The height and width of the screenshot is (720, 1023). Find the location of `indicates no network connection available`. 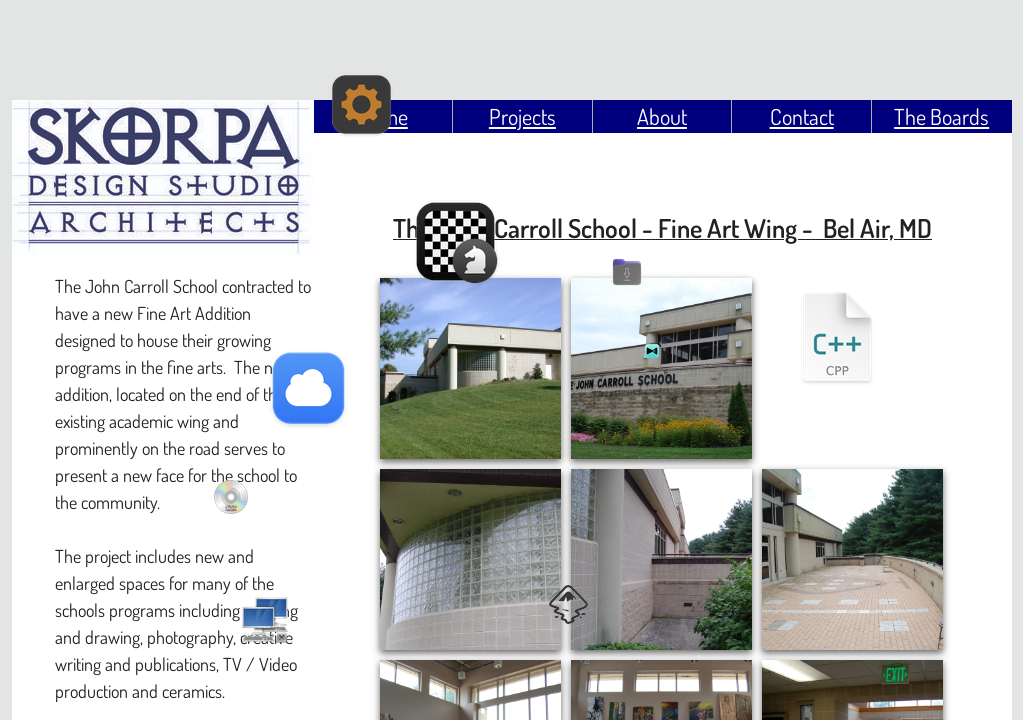

indicates no network connection available is located at coordinates (264, 619).